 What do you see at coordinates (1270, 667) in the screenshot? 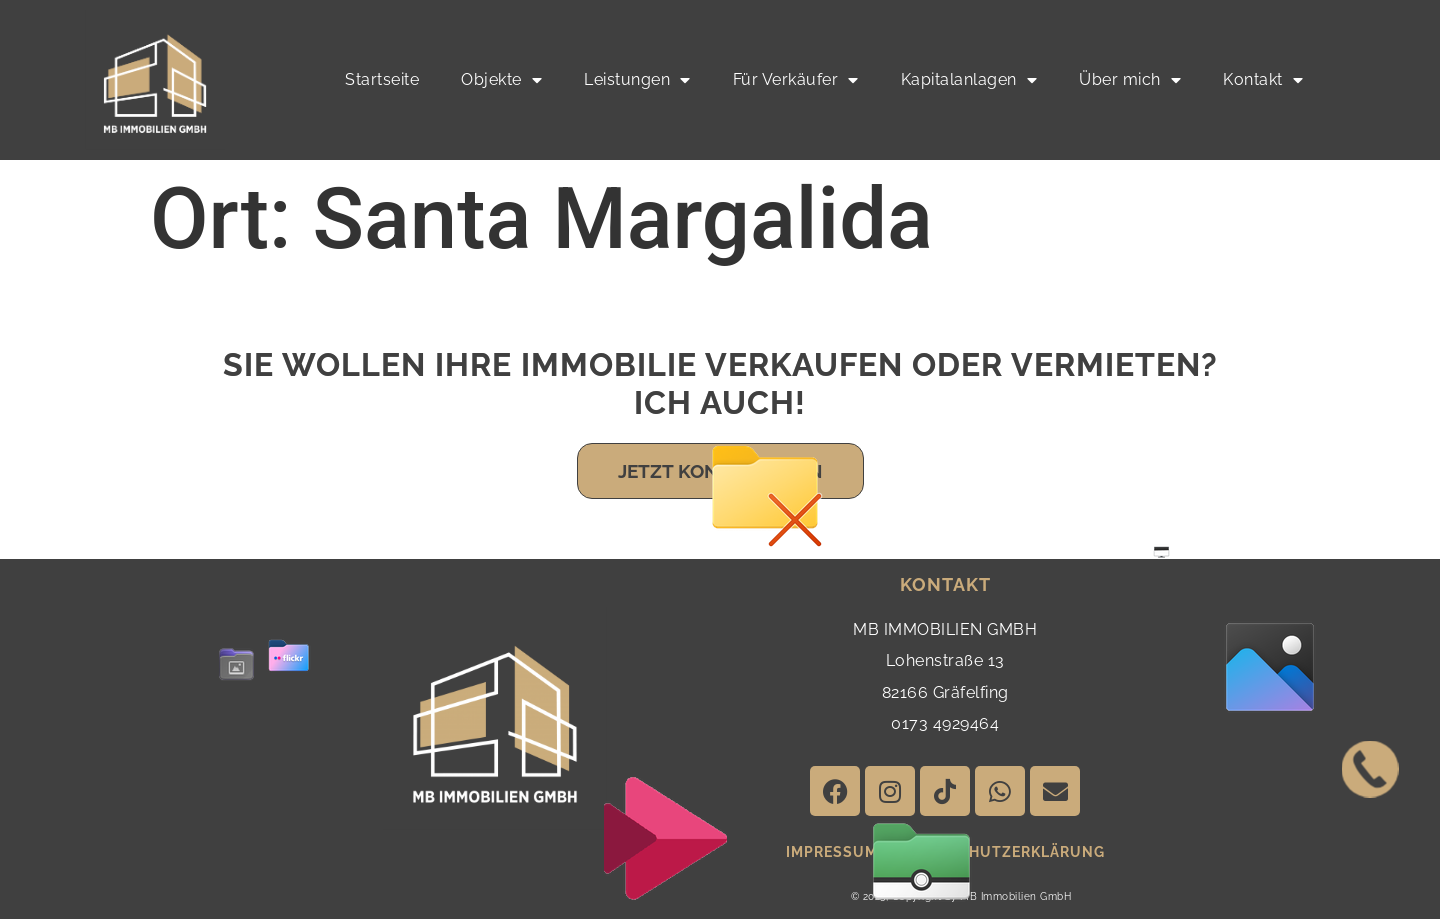
I see `open the photos app` at bounding box center [1270, 667].